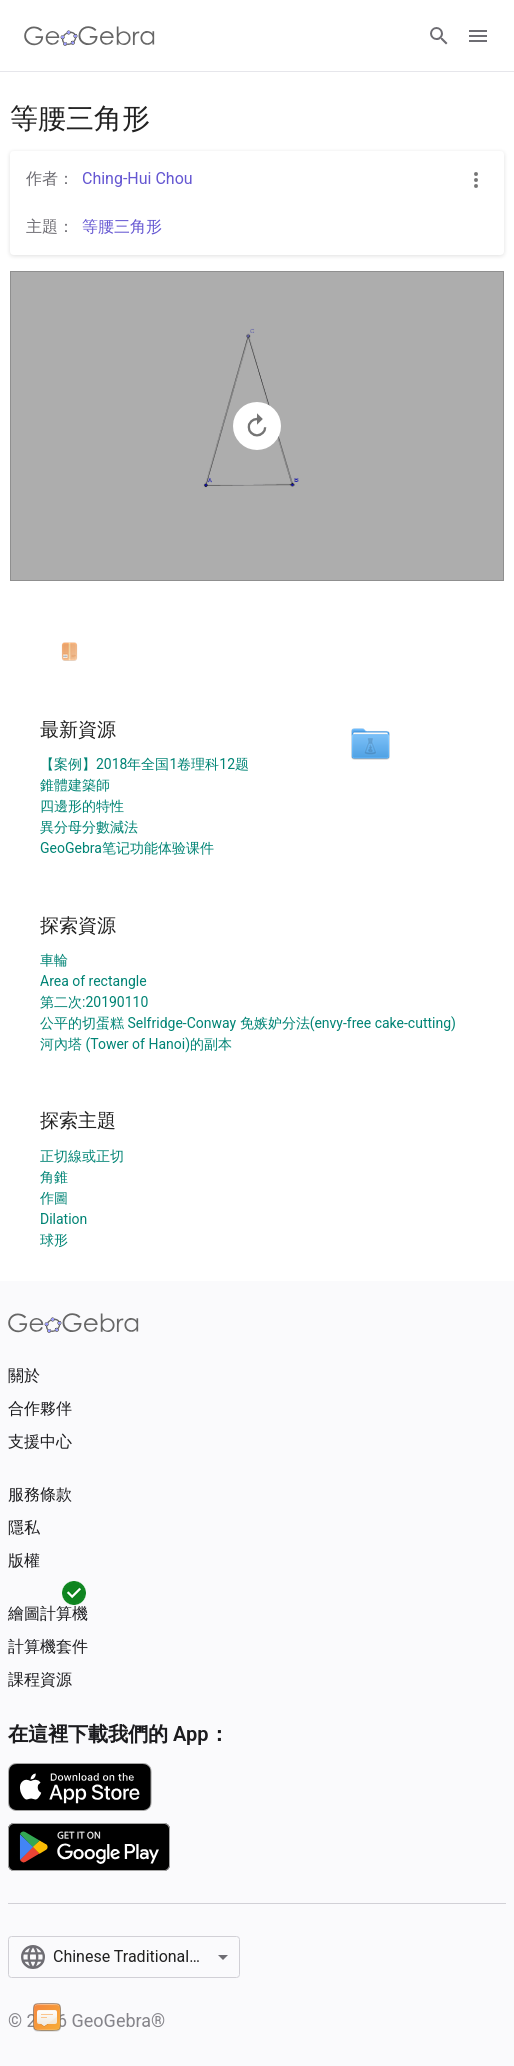 The height and width of the screenshot is (2066, 514). What do you see at coordinates (74, 1593) in the screenshot?
I see `confirm or accept an action` at bounding box center [74, 1593].